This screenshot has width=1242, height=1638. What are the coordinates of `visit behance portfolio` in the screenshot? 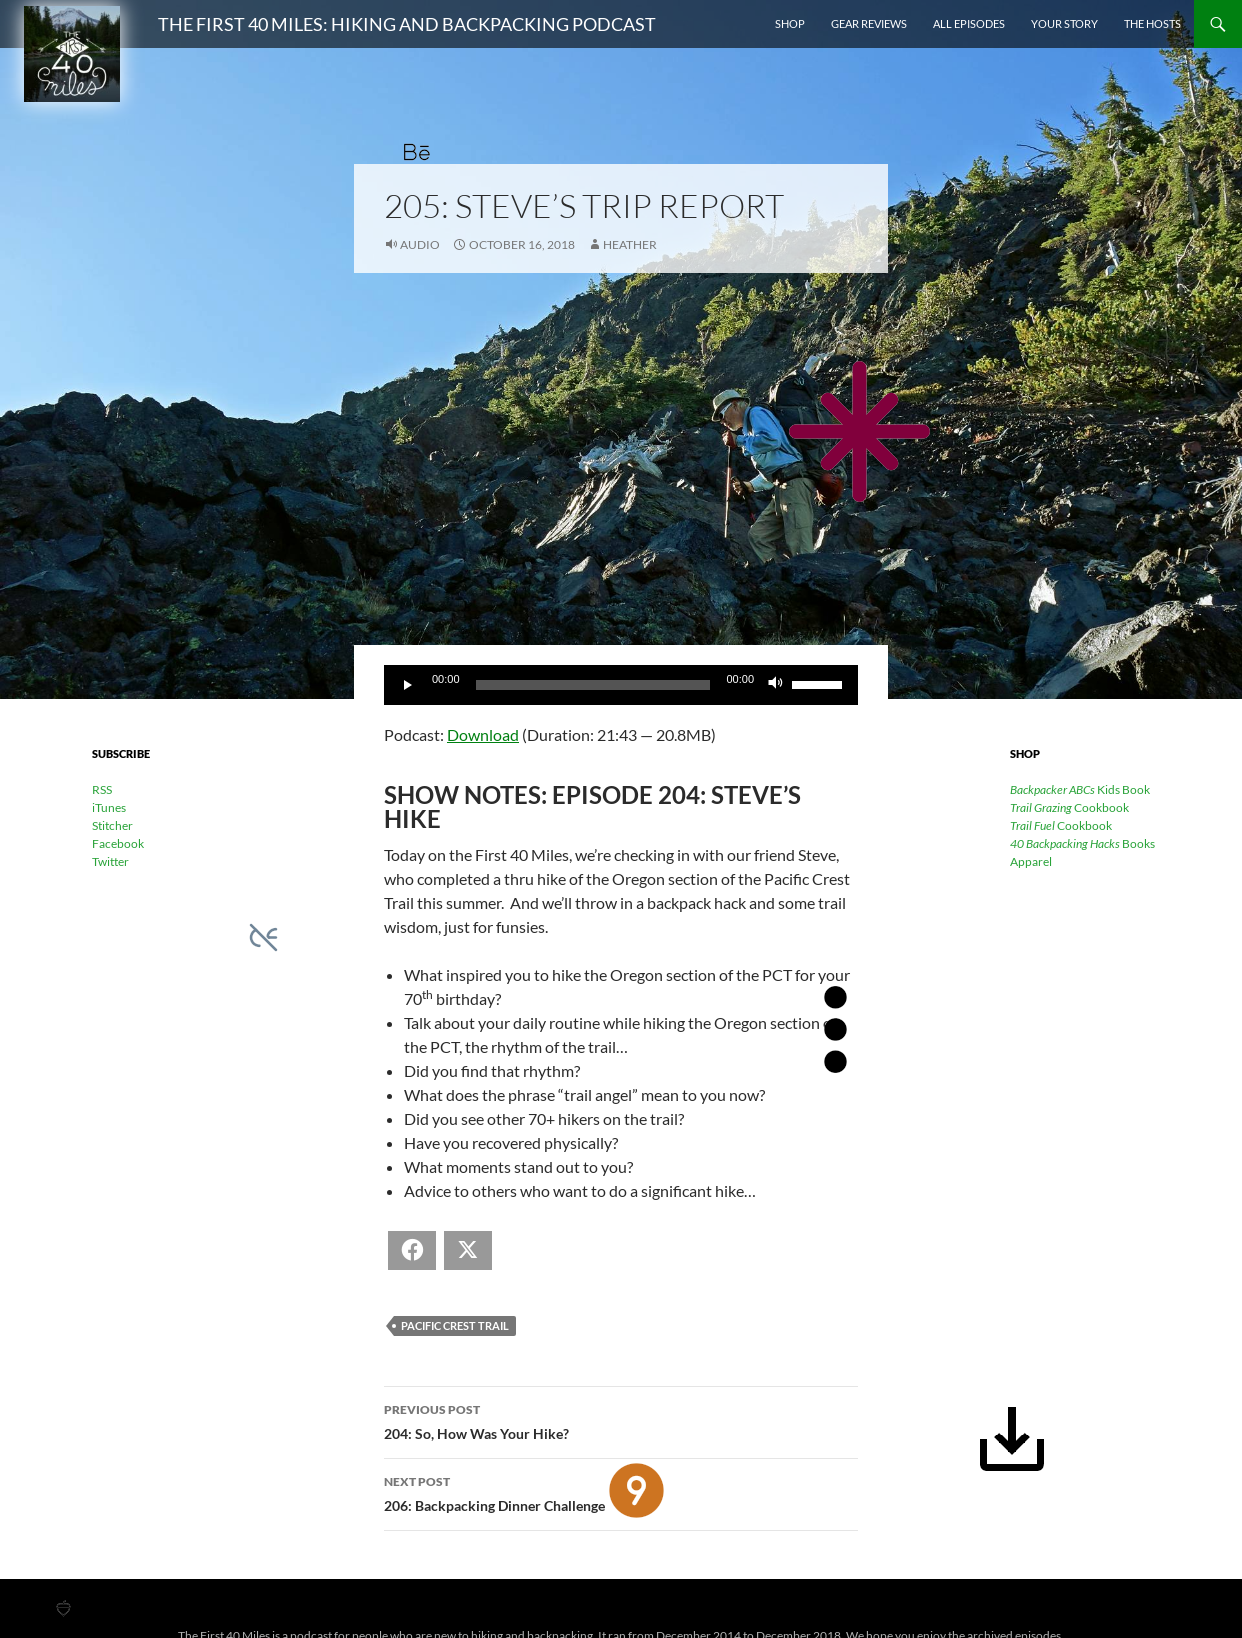 It's located at (416, 152).